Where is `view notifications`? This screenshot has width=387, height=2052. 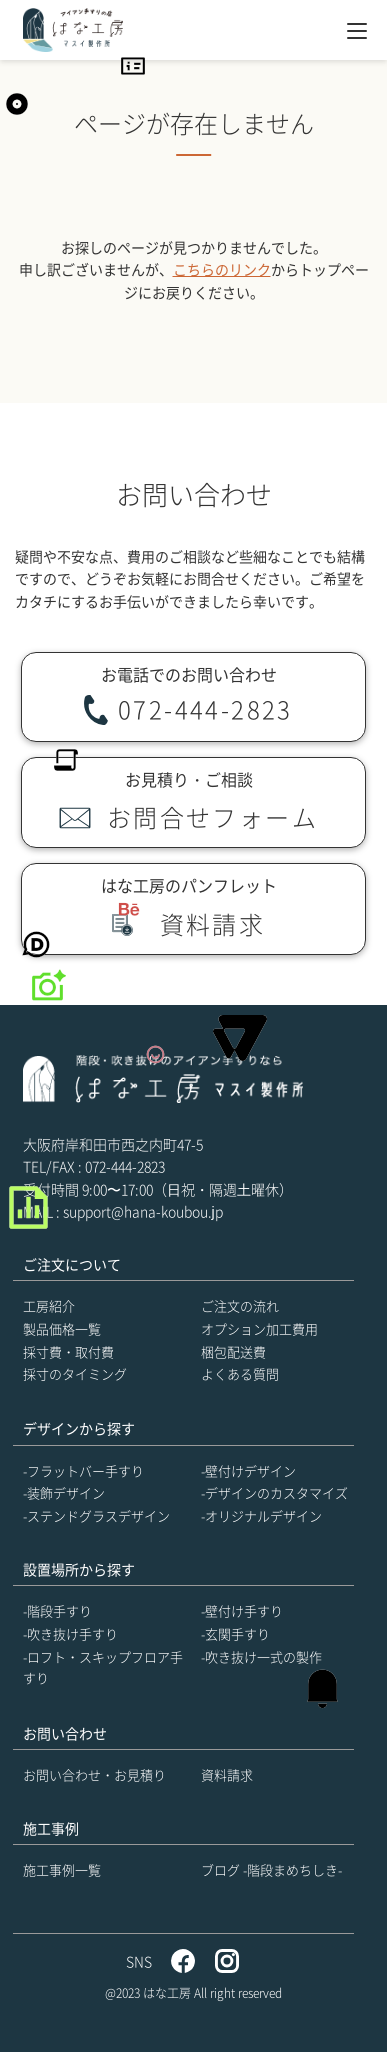 view notifications is located at coordinates (322, 1687).